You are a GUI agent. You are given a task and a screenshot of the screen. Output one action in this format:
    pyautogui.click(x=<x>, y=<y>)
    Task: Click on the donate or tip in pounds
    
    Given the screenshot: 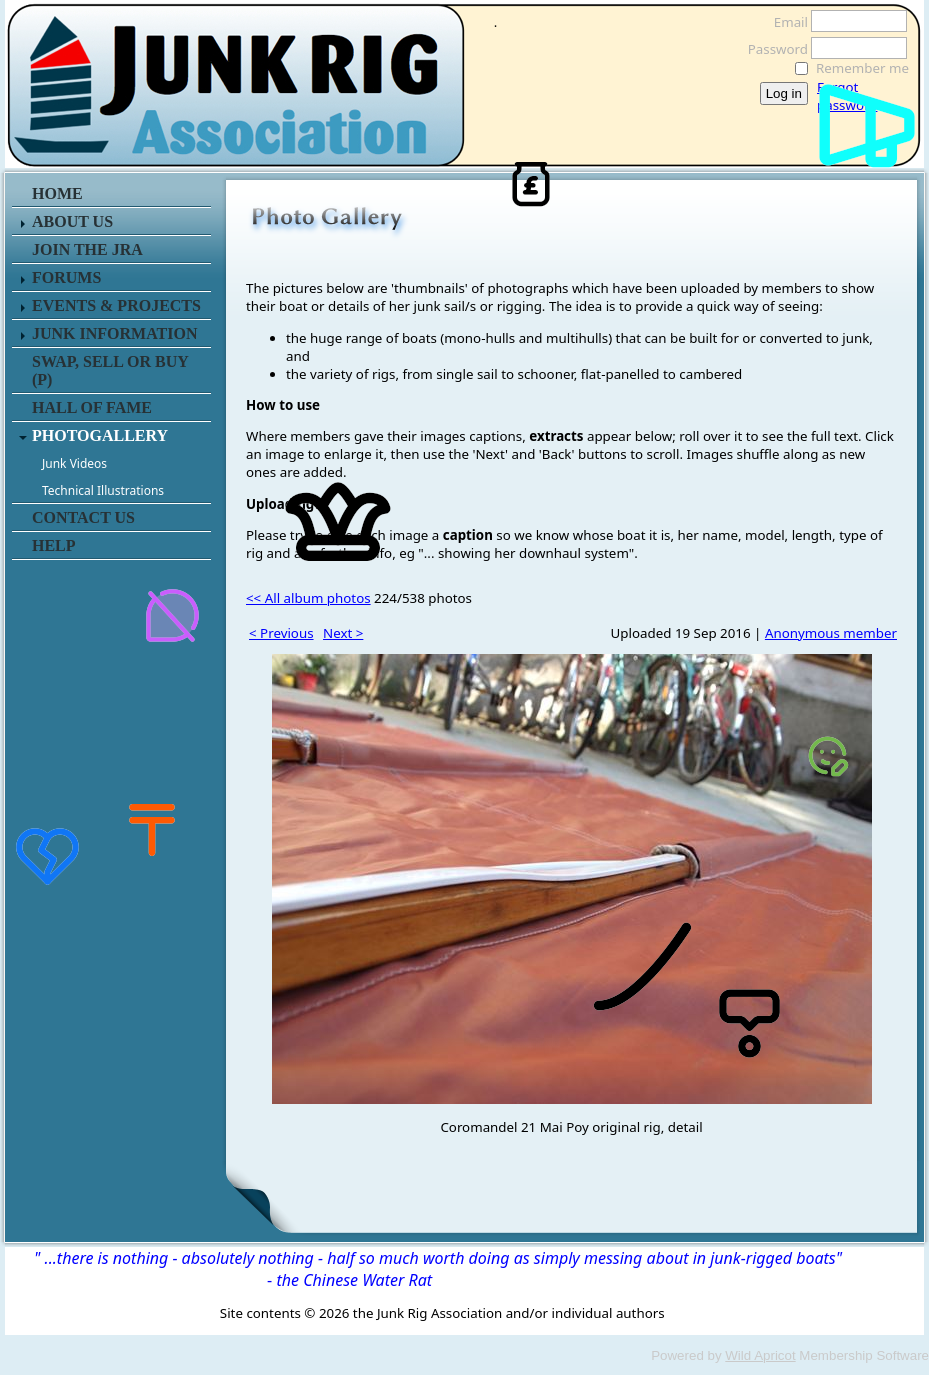 What is the action you would take?
    pyautogui.click(x=531, y=183)
    